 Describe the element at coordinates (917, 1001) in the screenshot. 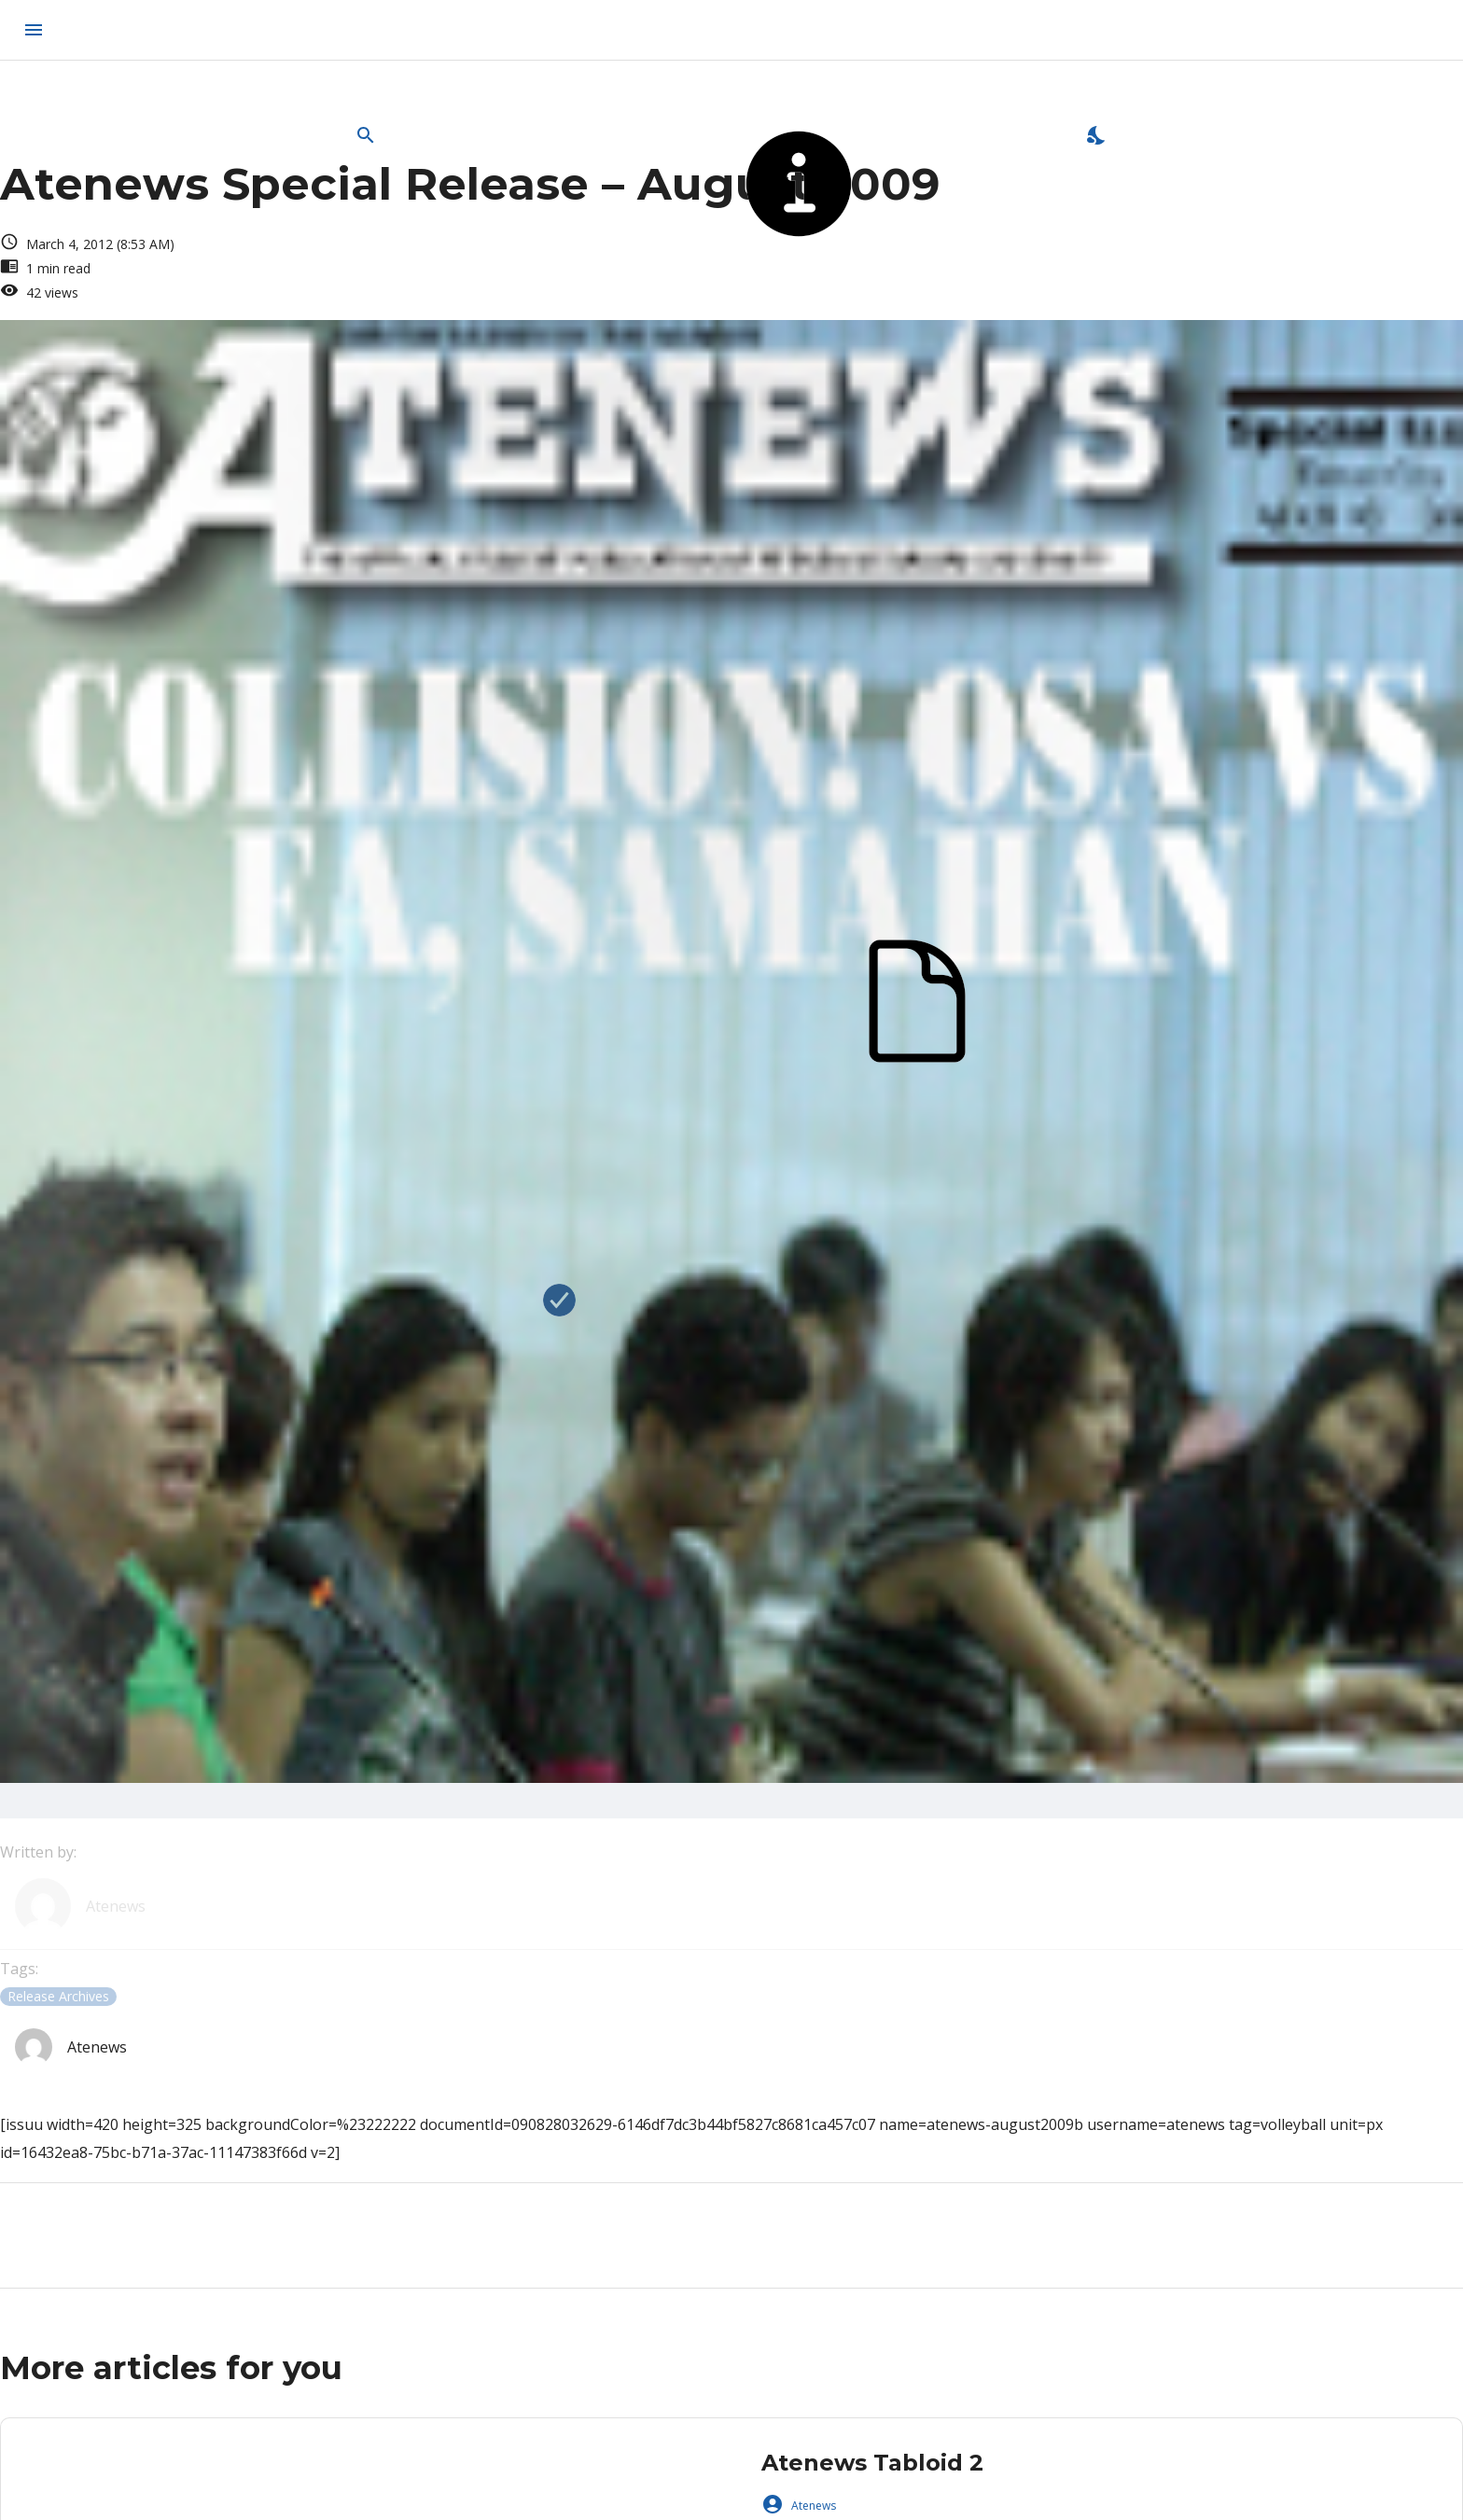

I see `view document` at that location.